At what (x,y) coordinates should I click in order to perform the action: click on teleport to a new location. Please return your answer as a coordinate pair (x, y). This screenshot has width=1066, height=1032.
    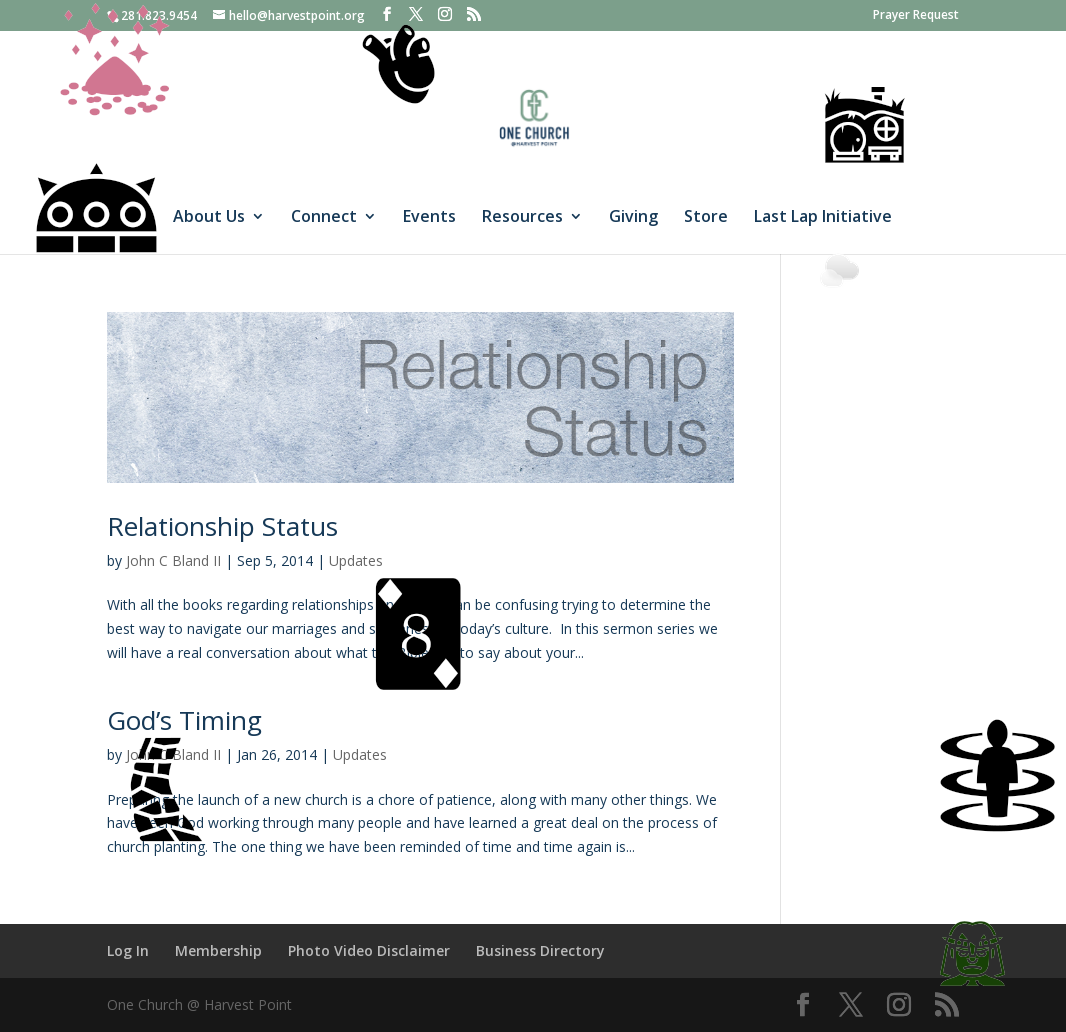
    Looking at the image, I should click on (998, 778).